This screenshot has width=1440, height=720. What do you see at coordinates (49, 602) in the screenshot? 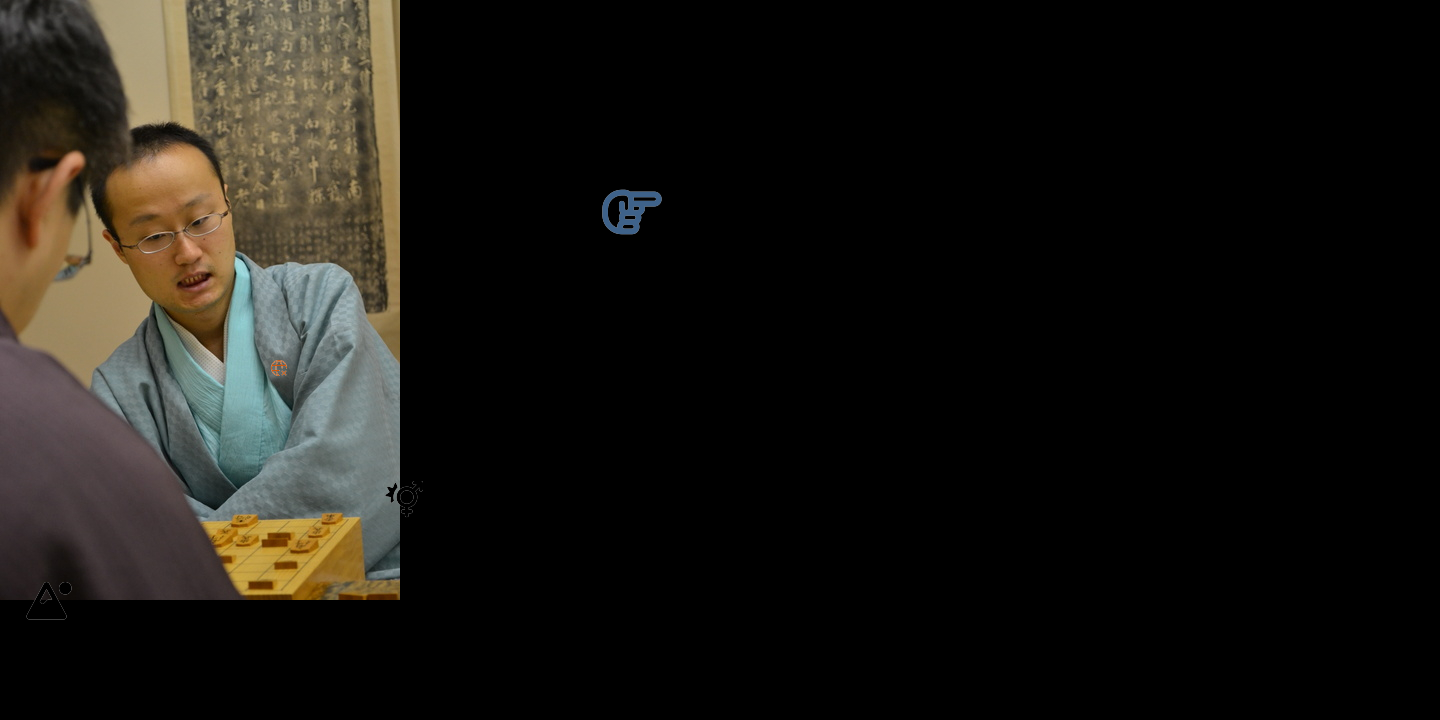
I see `view photos or gallery` at bounding box center [49, 602].